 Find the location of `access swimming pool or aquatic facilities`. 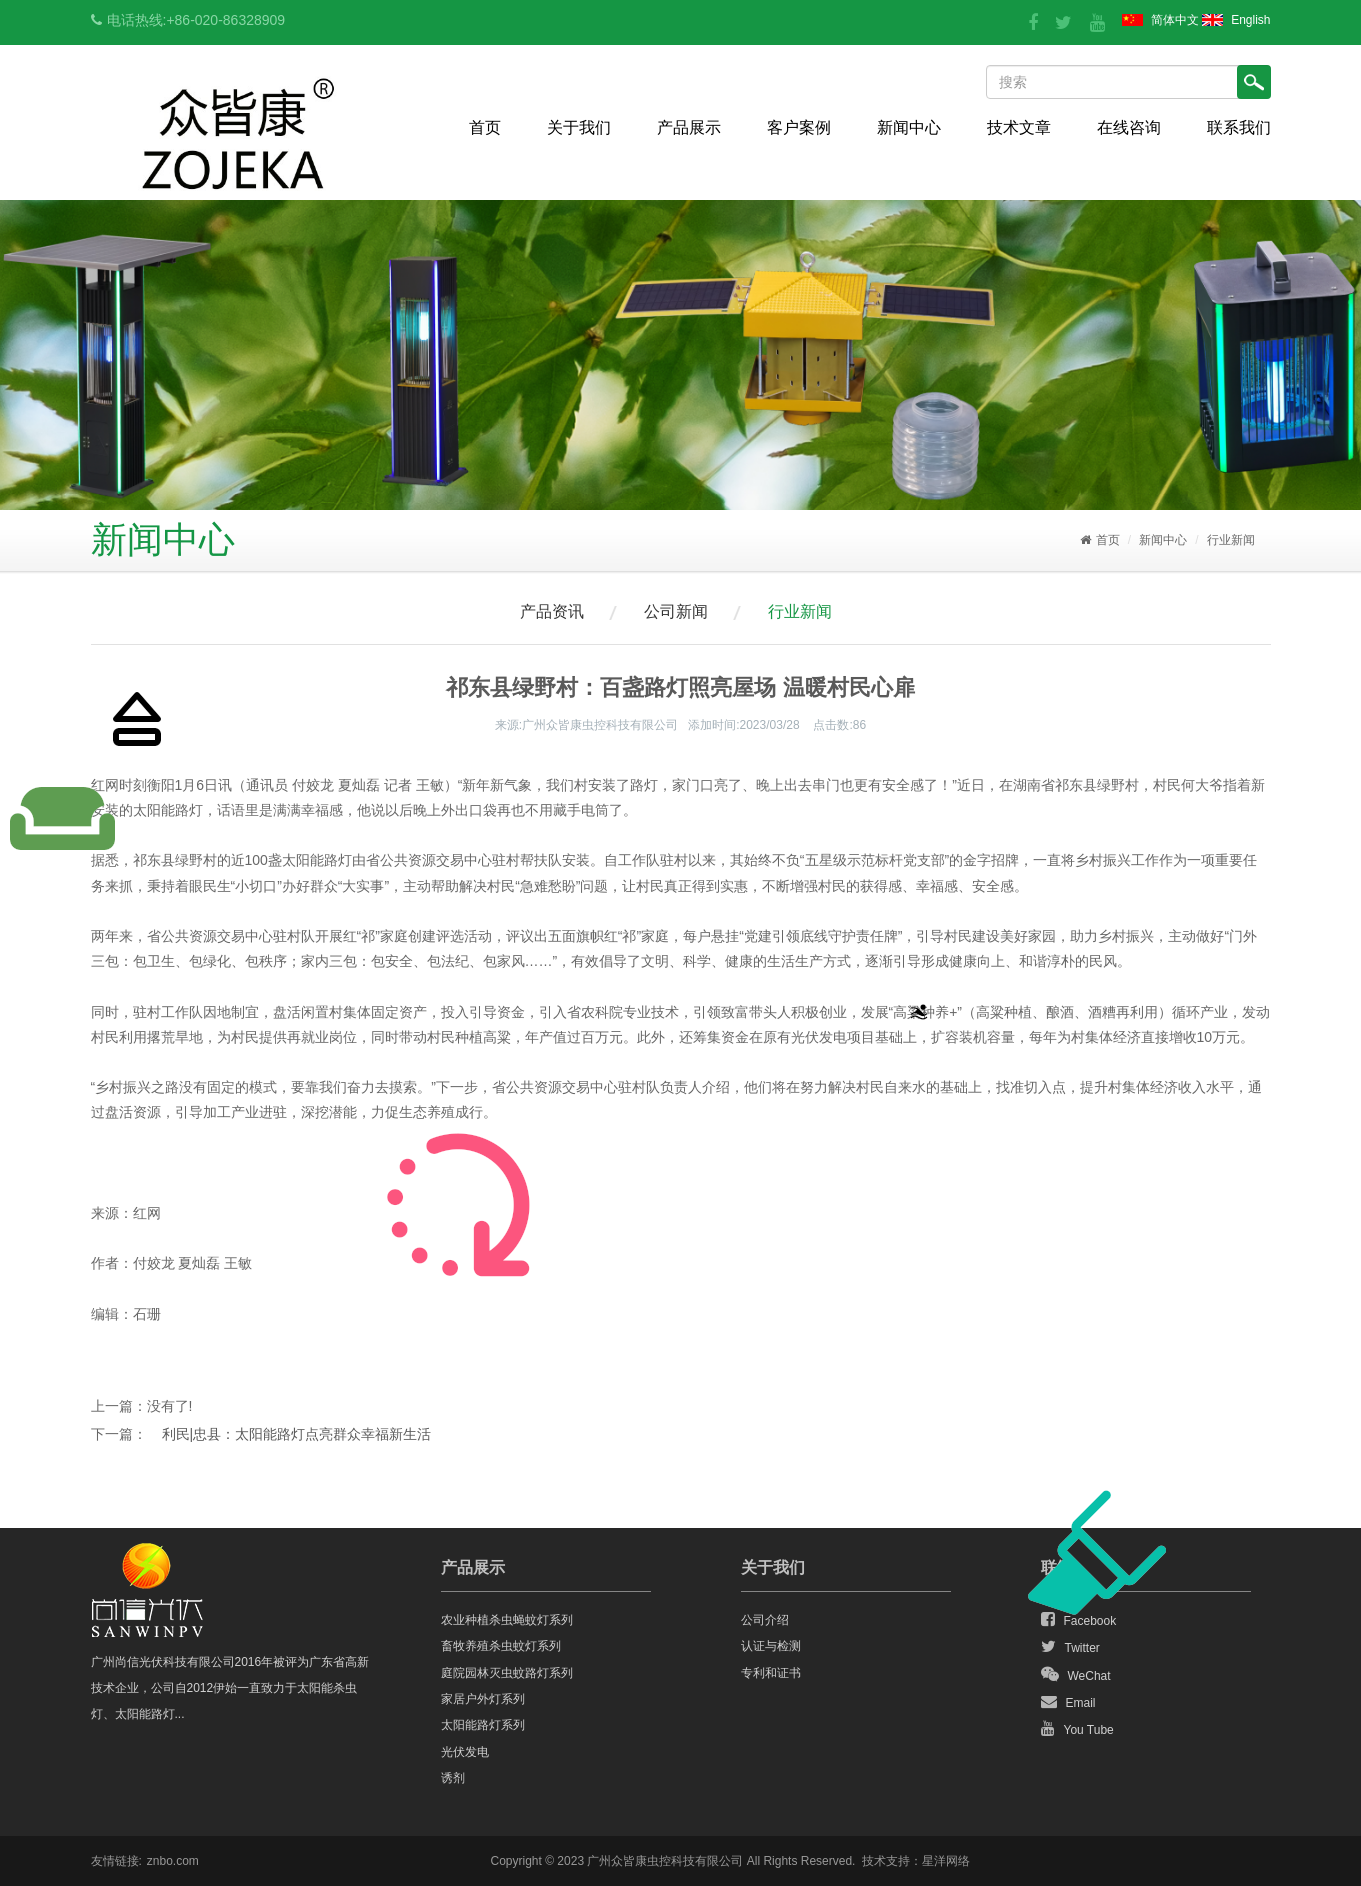

access swimming pool or aquatic facilities is located at coordinates (919, 1012).